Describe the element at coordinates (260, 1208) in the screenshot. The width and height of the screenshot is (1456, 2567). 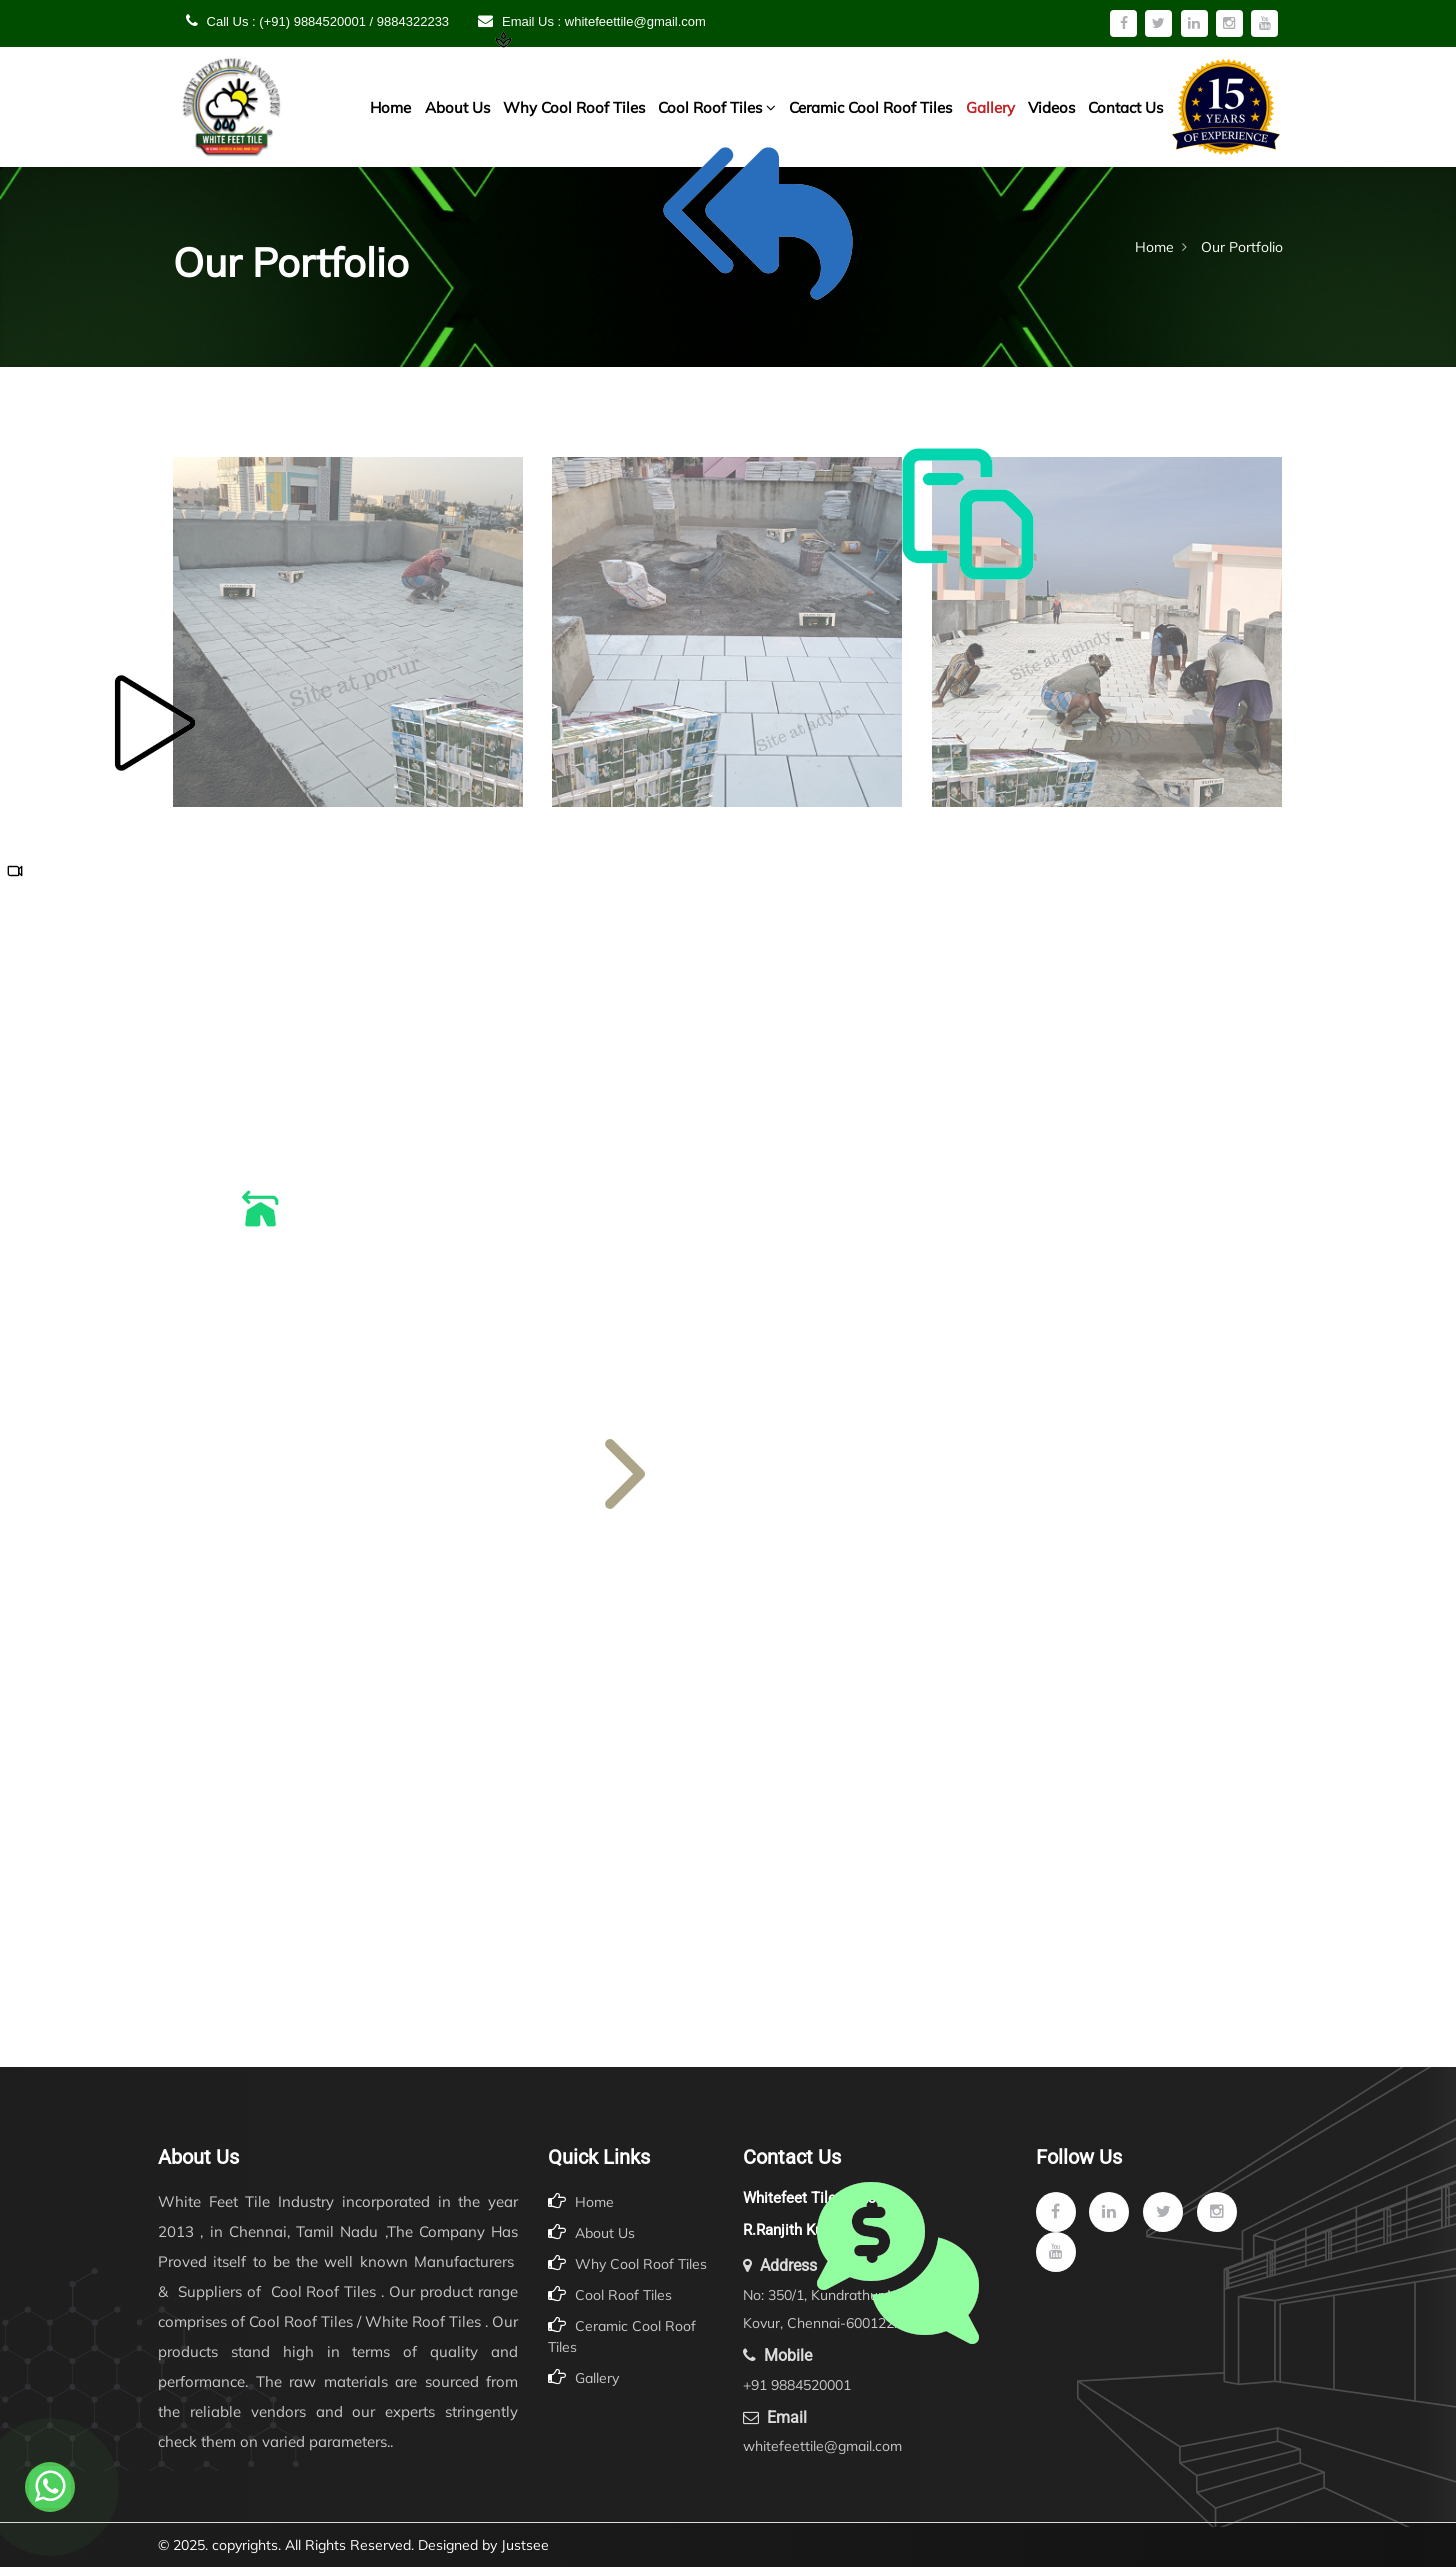
I see `return to campsite or base location` at that location.